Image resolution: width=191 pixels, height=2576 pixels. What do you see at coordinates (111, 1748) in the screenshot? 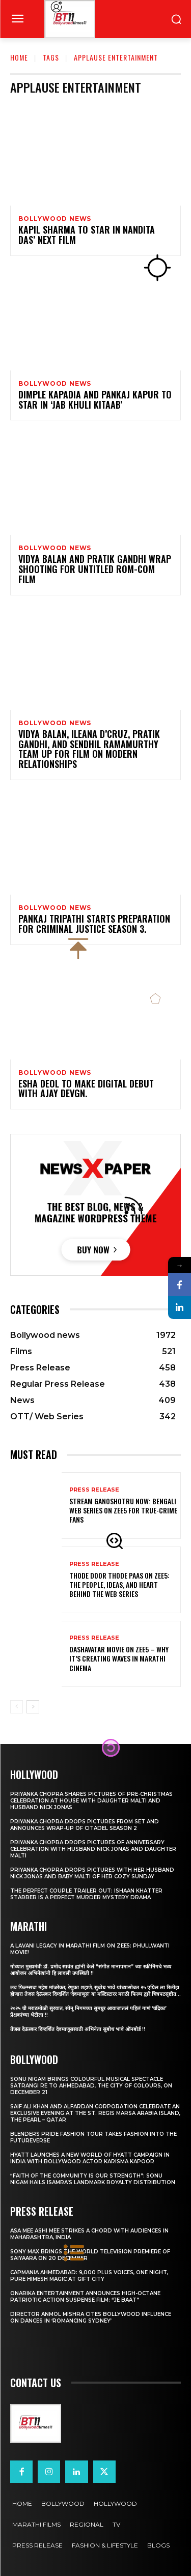
I see `indicates copyleft licensing status` at bounding box center [111, 1748].